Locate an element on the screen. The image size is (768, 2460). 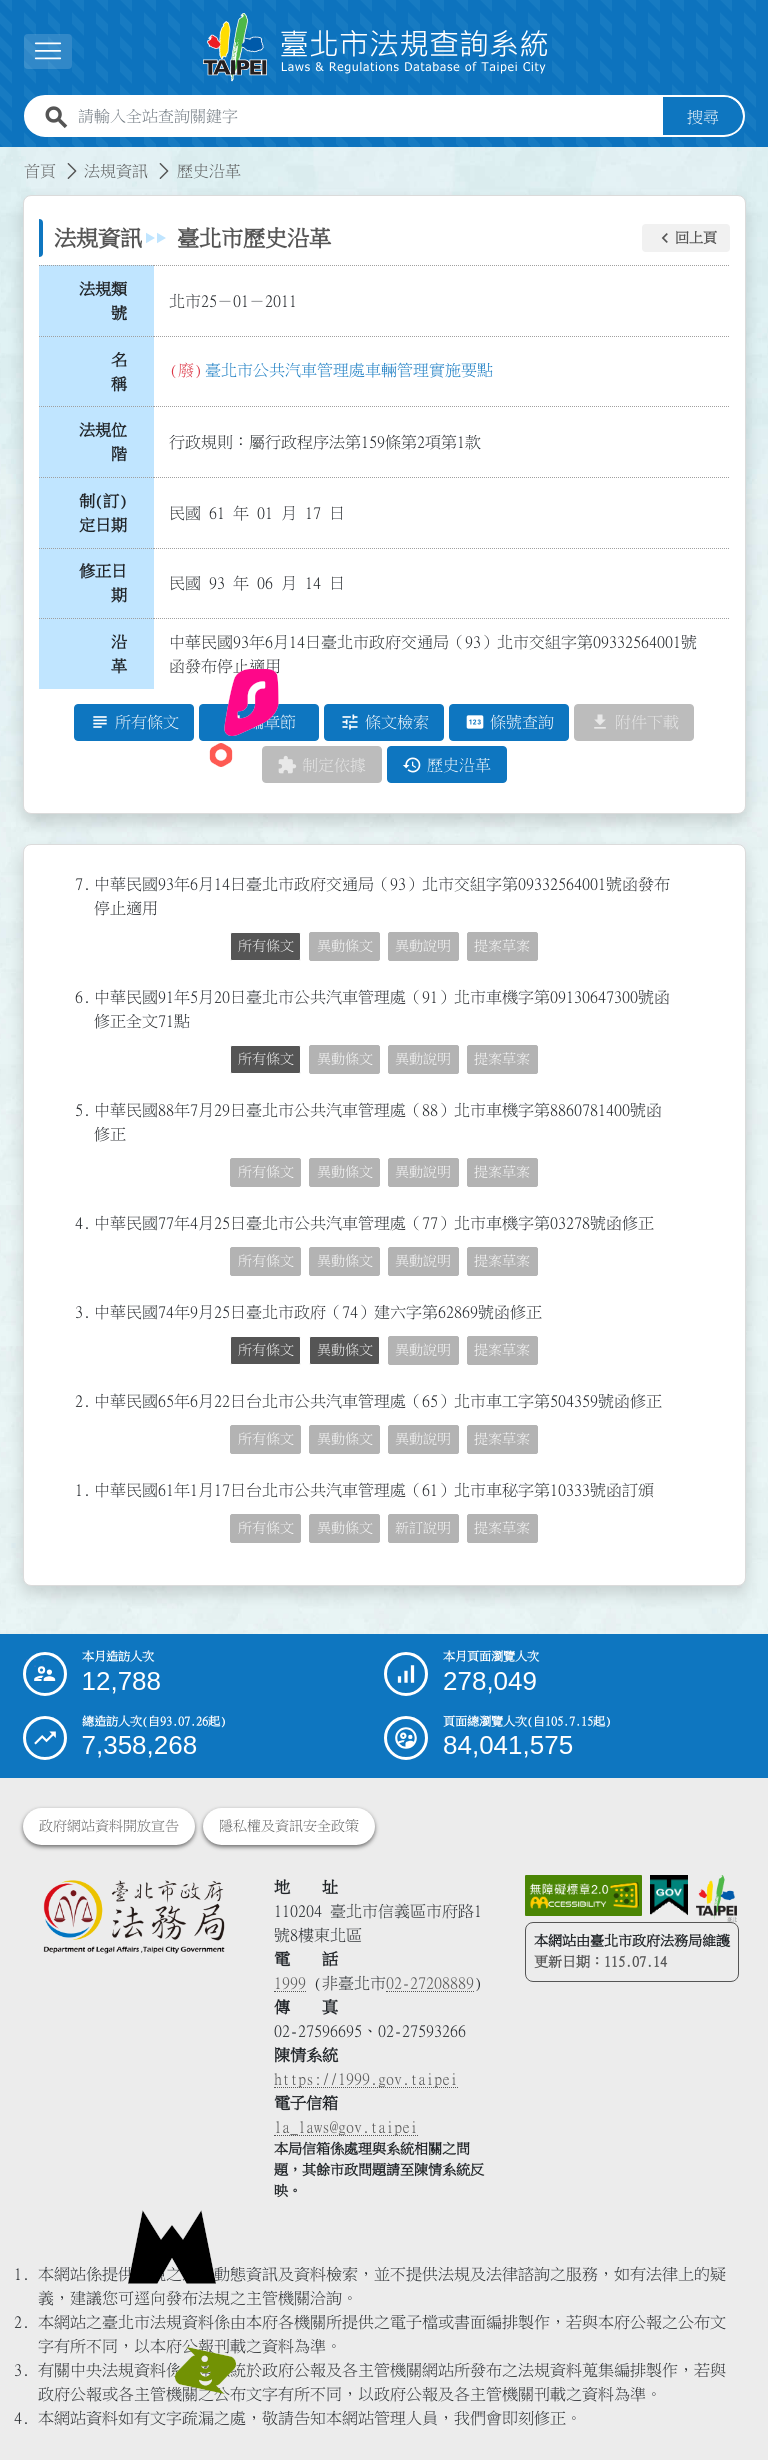
wgpu graphics library logo is located at coordinates (172, 2247).